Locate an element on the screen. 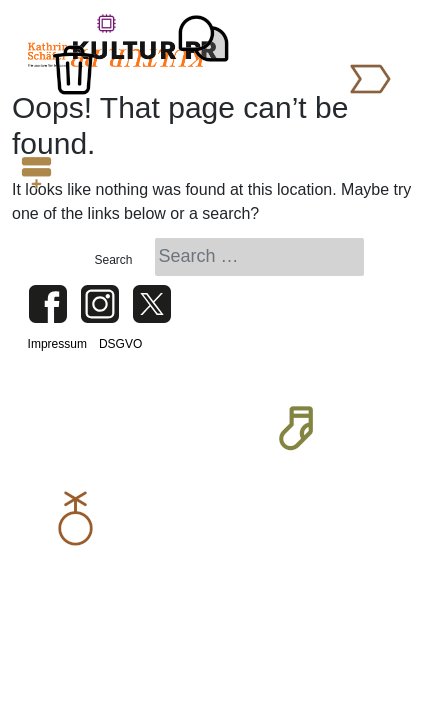 The height and width of the screenshot is (720, 448). view processor or hardware information is located at coordinates (106, 23).